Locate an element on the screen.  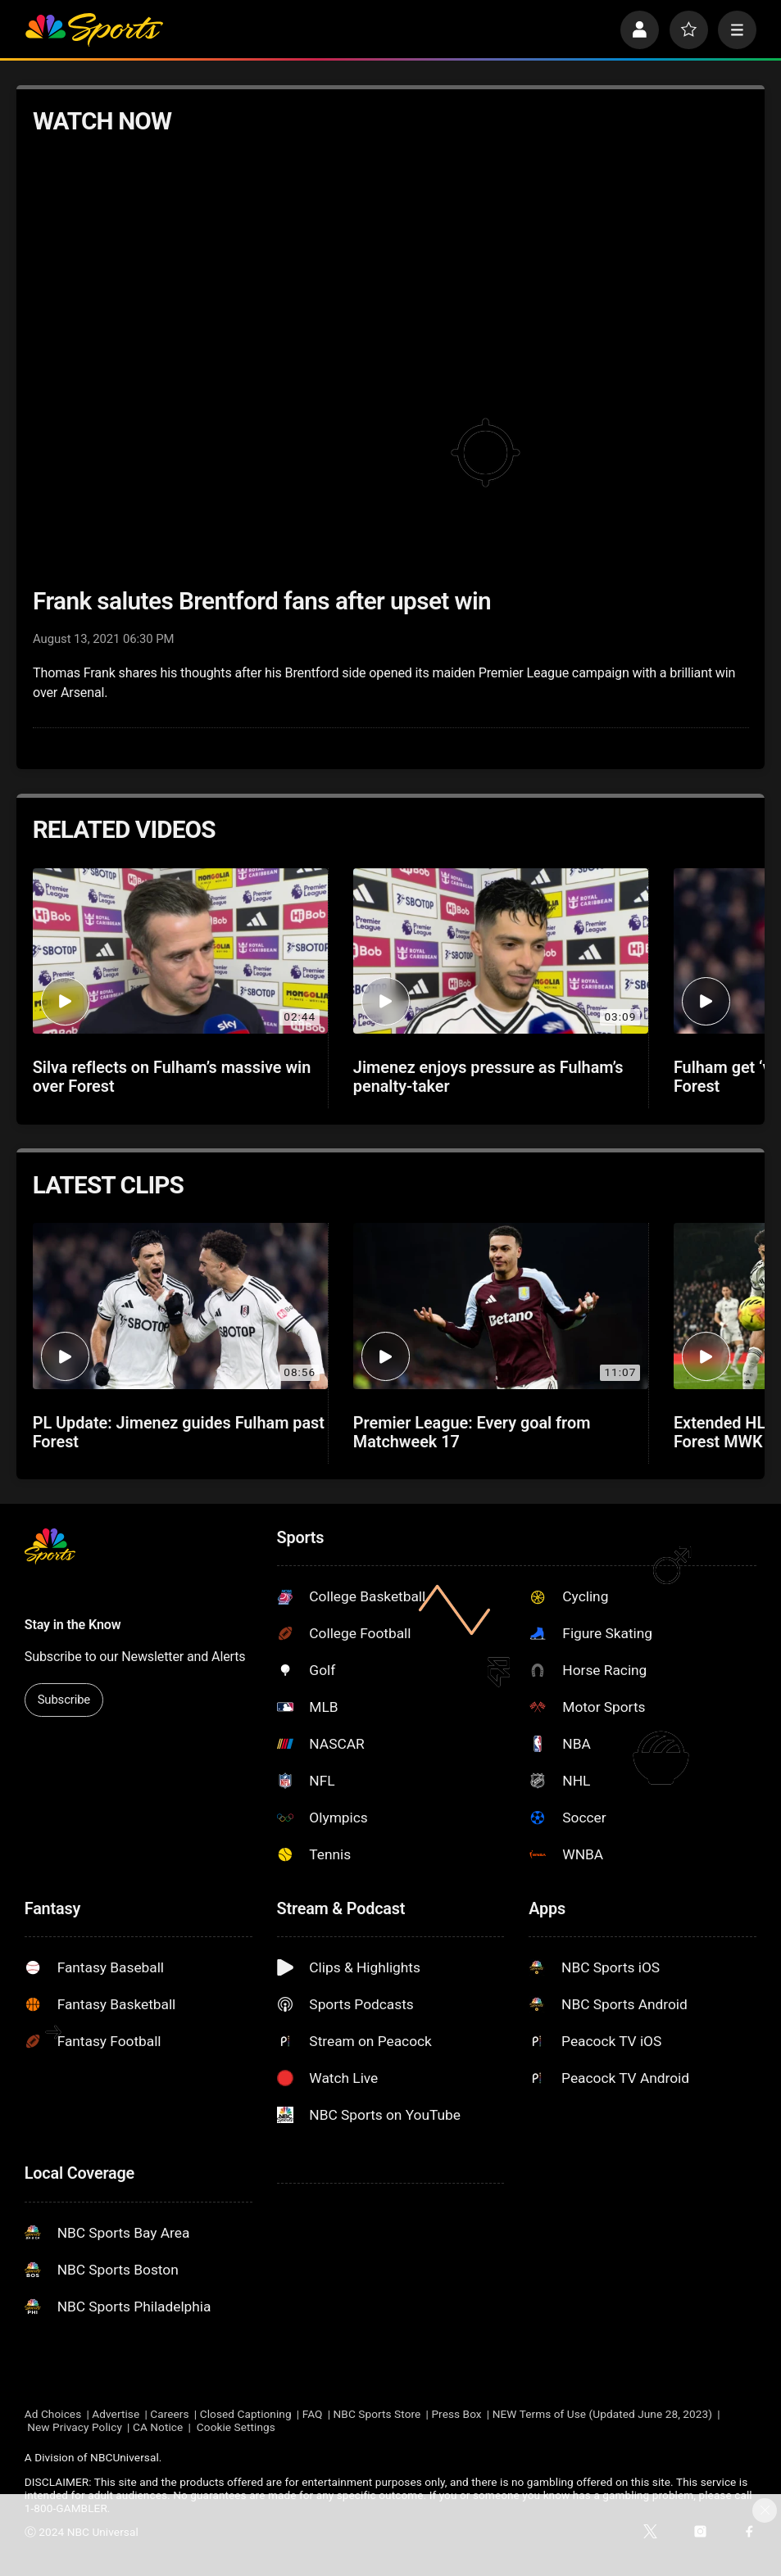
toggle triangle waveform in audio synthesizer is located at coordinates (454, 1609).